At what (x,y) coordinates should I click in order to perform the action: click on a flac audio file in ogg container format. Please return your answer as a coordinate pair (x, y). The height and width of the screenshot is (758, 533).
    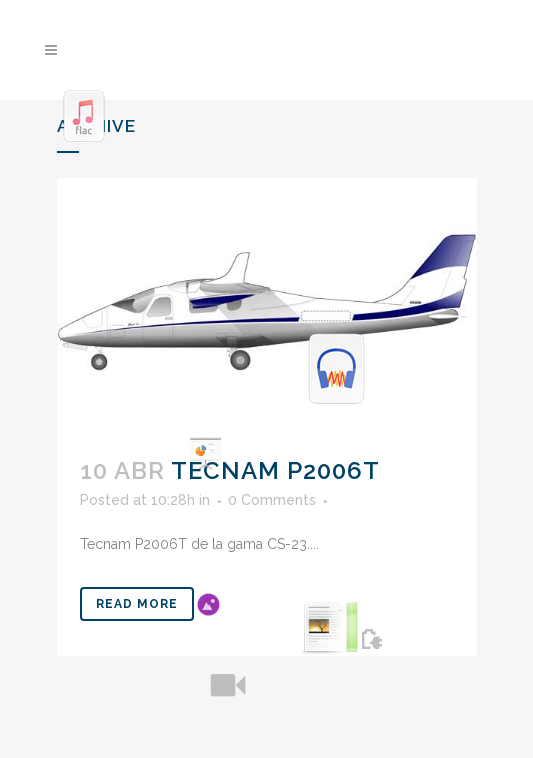
    Looking at the image, I should click on (84, 116).